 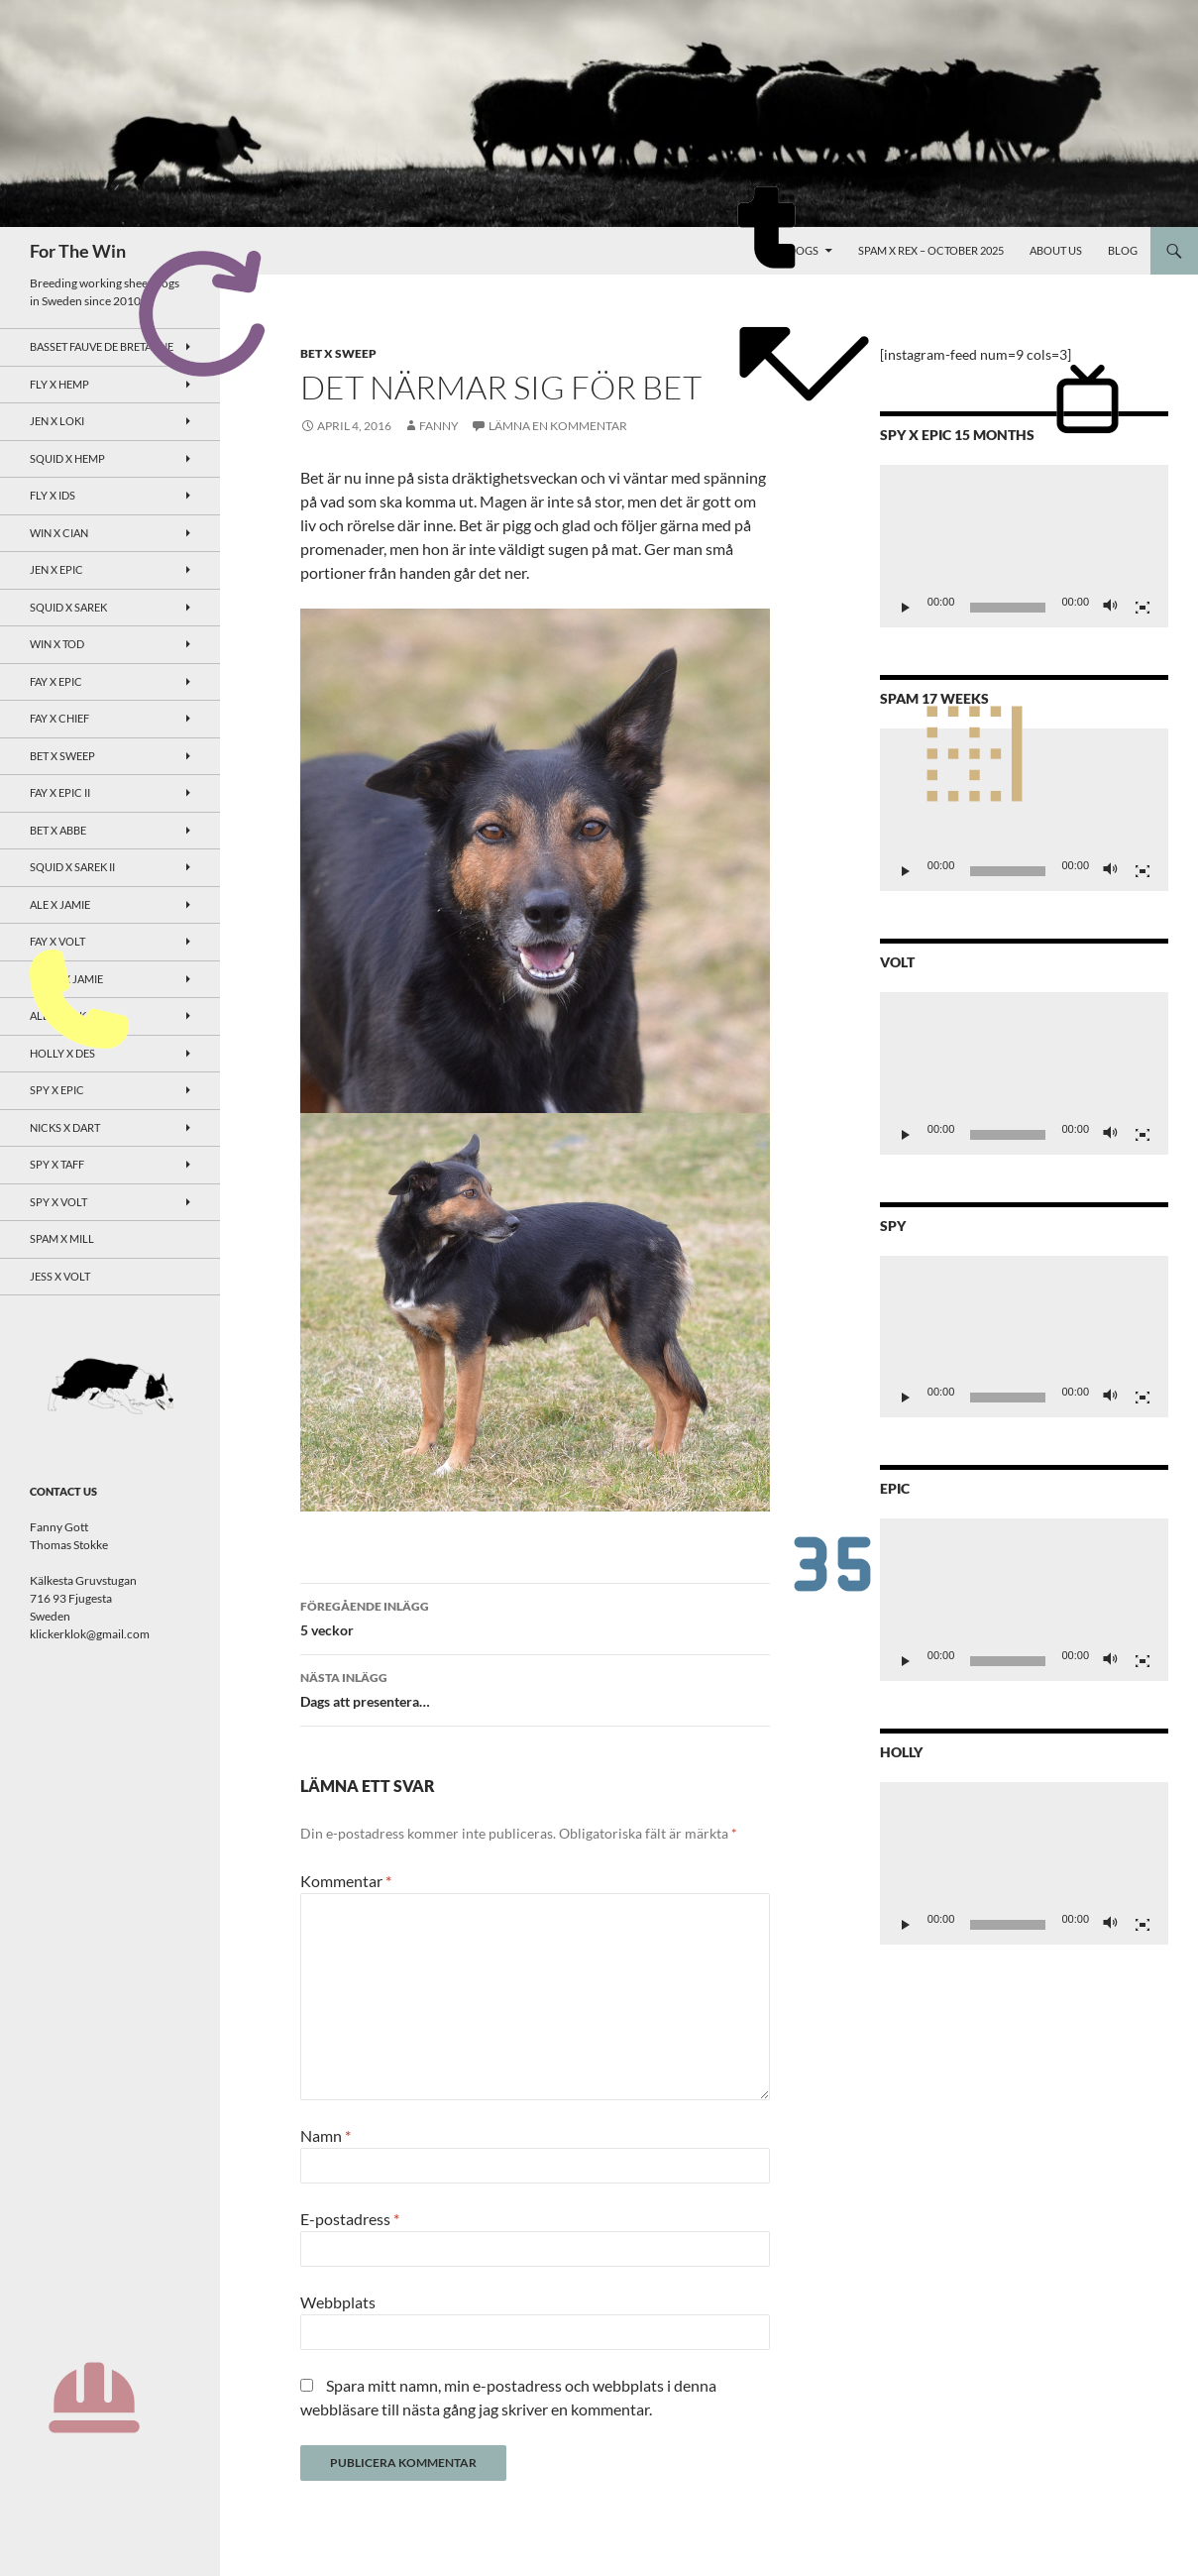 What do you see at coordinates (94, 2398) in the screenshot?
I see `access construction or building projects` at bounding box center [94, 2398].